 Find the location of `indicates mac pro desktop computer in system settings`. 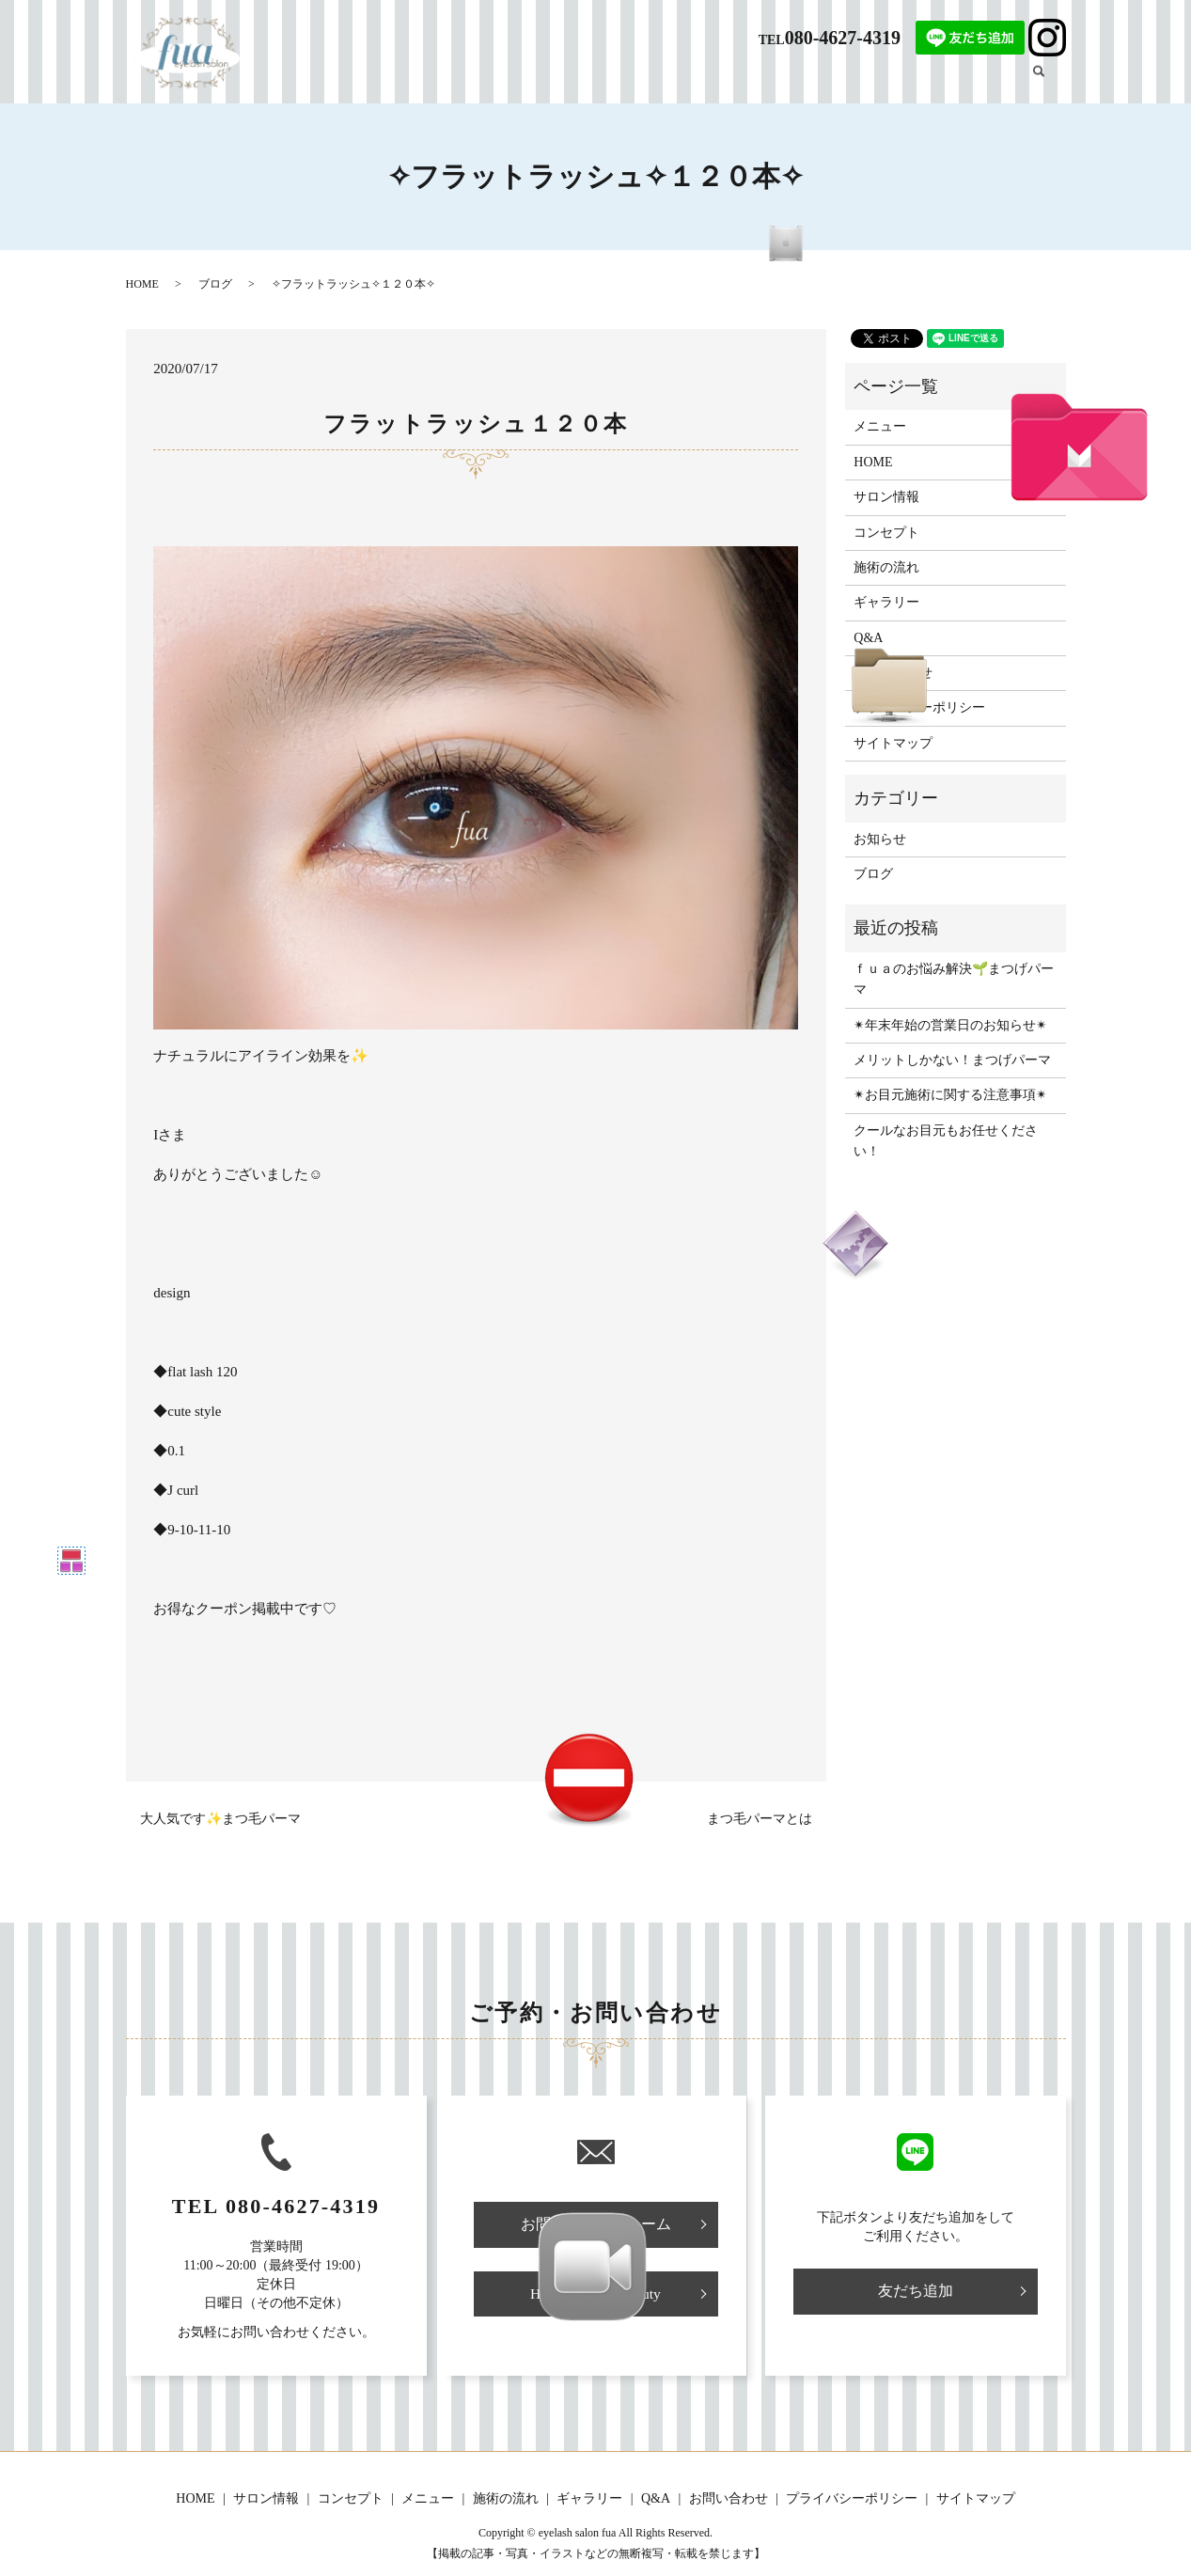

indicates mac pro desktop computer in system settings is located at coordinates (786, 243).